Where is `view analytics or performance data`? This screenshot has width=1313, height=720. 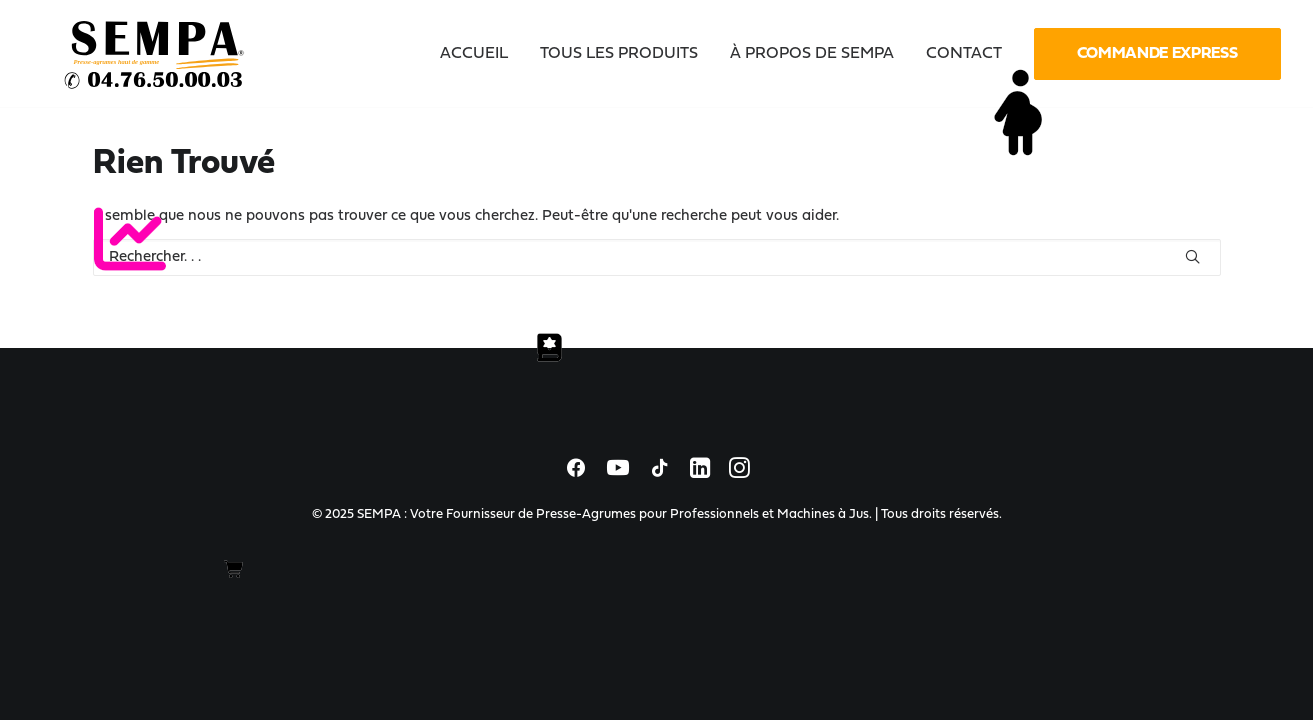
view analytics or performance data is located at coordinates (130, 239).